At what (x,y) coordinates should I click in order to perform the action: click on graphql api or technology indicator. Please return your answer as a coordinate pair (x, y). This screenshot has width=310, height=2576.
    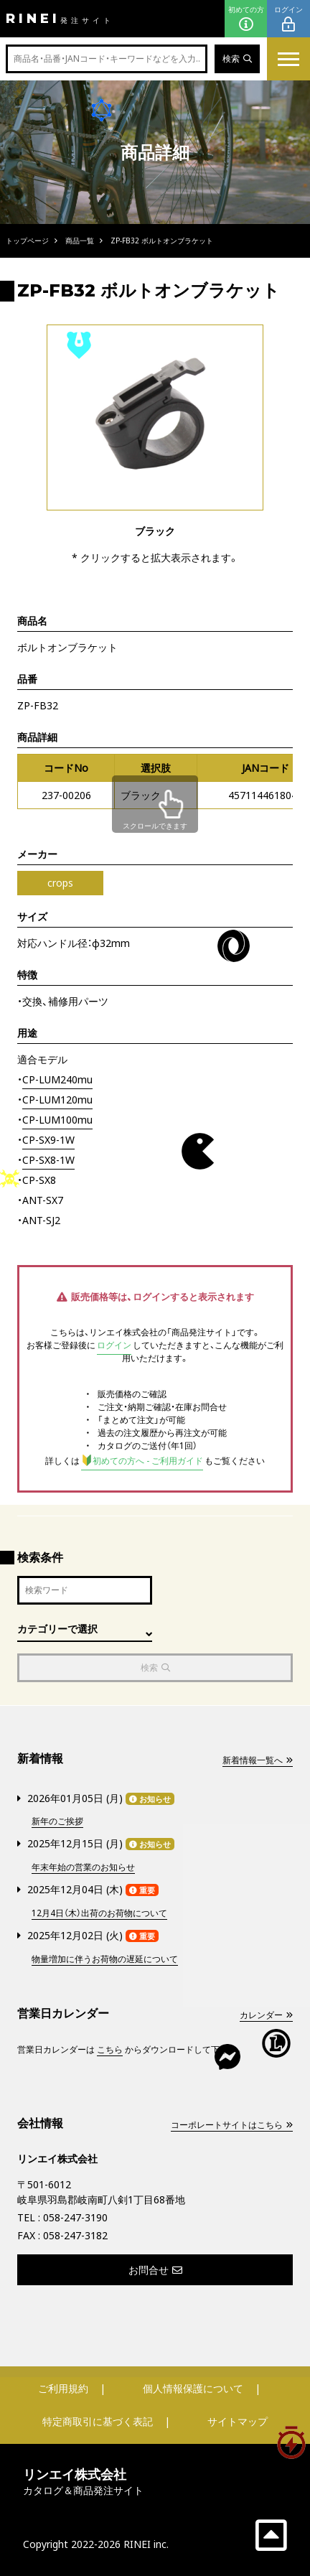
    Looking at the image, I should click on (101, 110).